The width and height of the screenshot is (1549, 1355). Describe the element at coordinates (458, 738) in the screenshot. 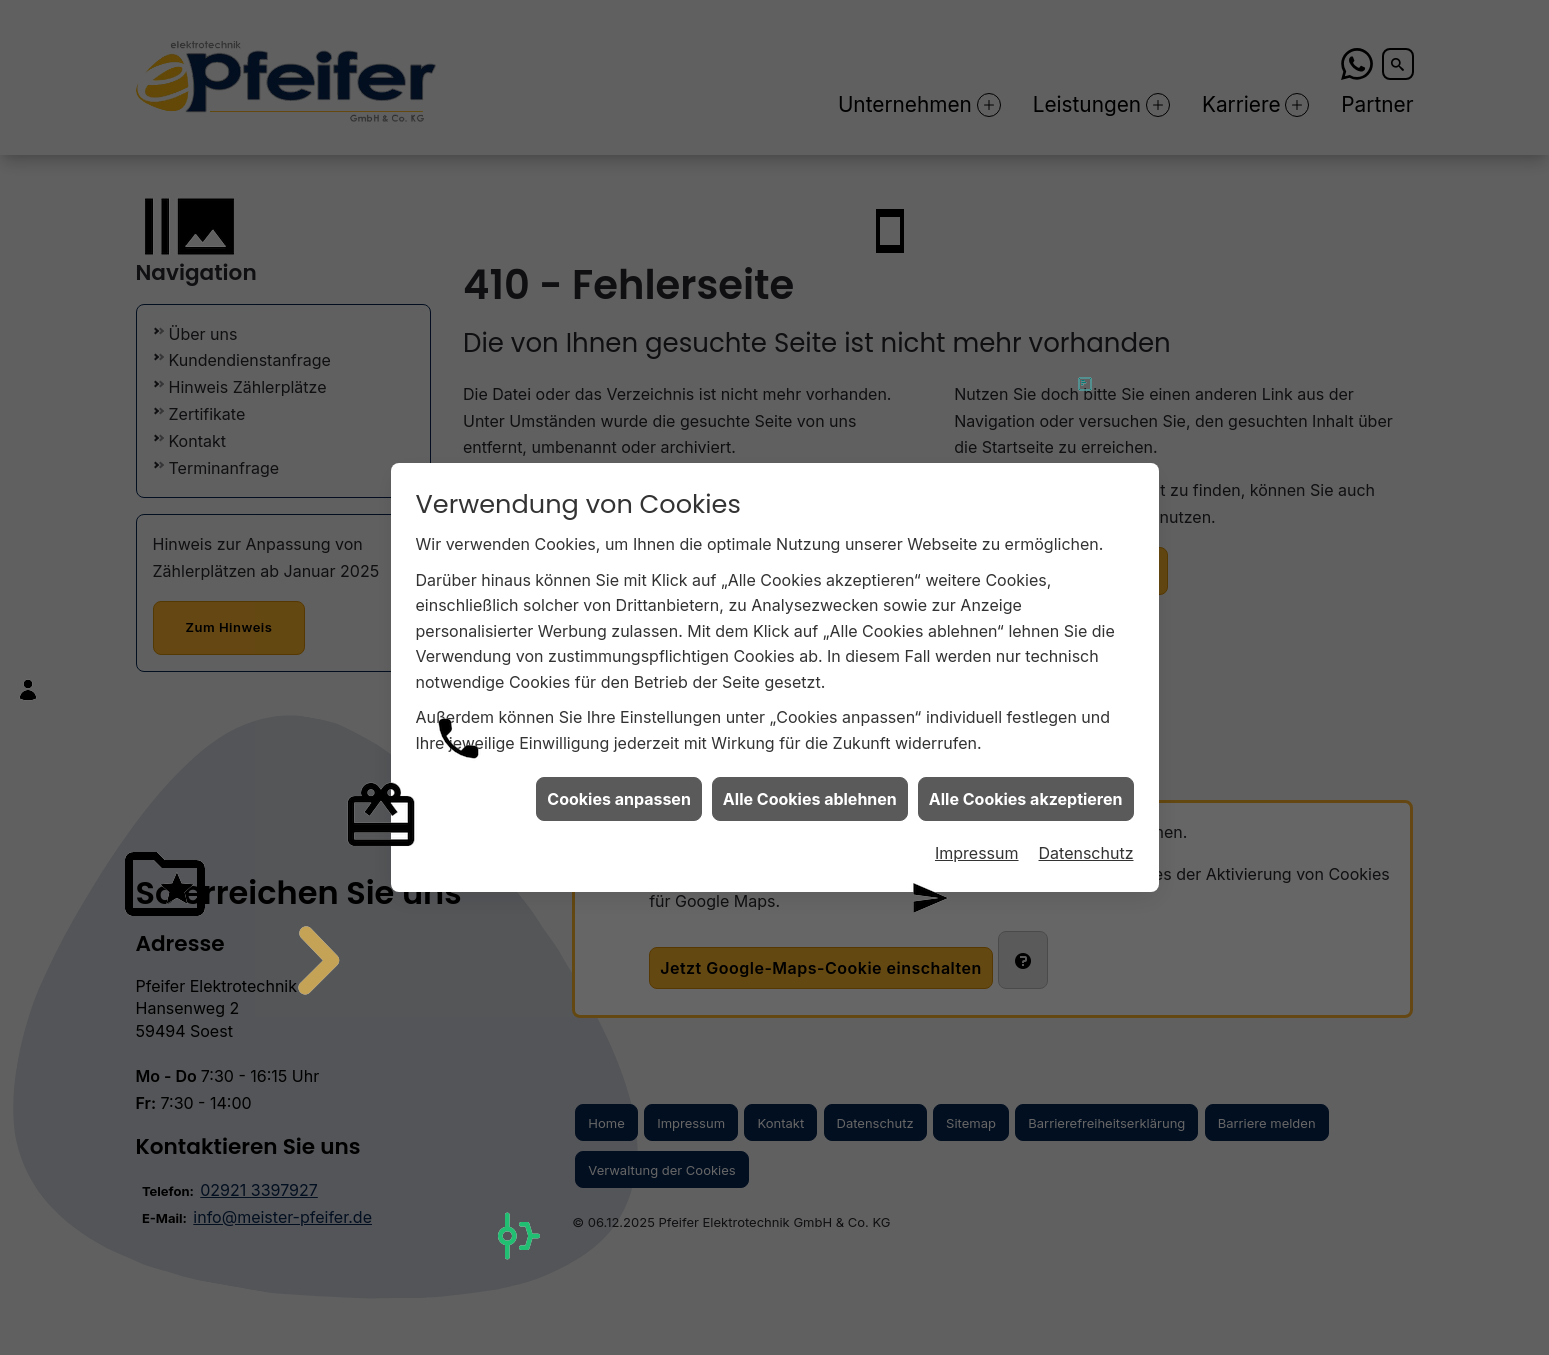

I see `make a phone call` at that location.